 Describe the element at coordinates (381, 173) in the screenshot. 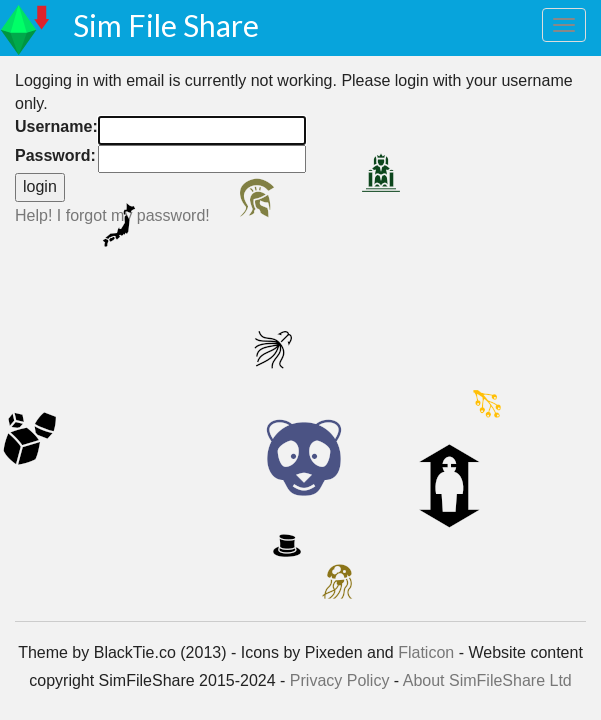

I see `access kingdom or empire management` at that location.